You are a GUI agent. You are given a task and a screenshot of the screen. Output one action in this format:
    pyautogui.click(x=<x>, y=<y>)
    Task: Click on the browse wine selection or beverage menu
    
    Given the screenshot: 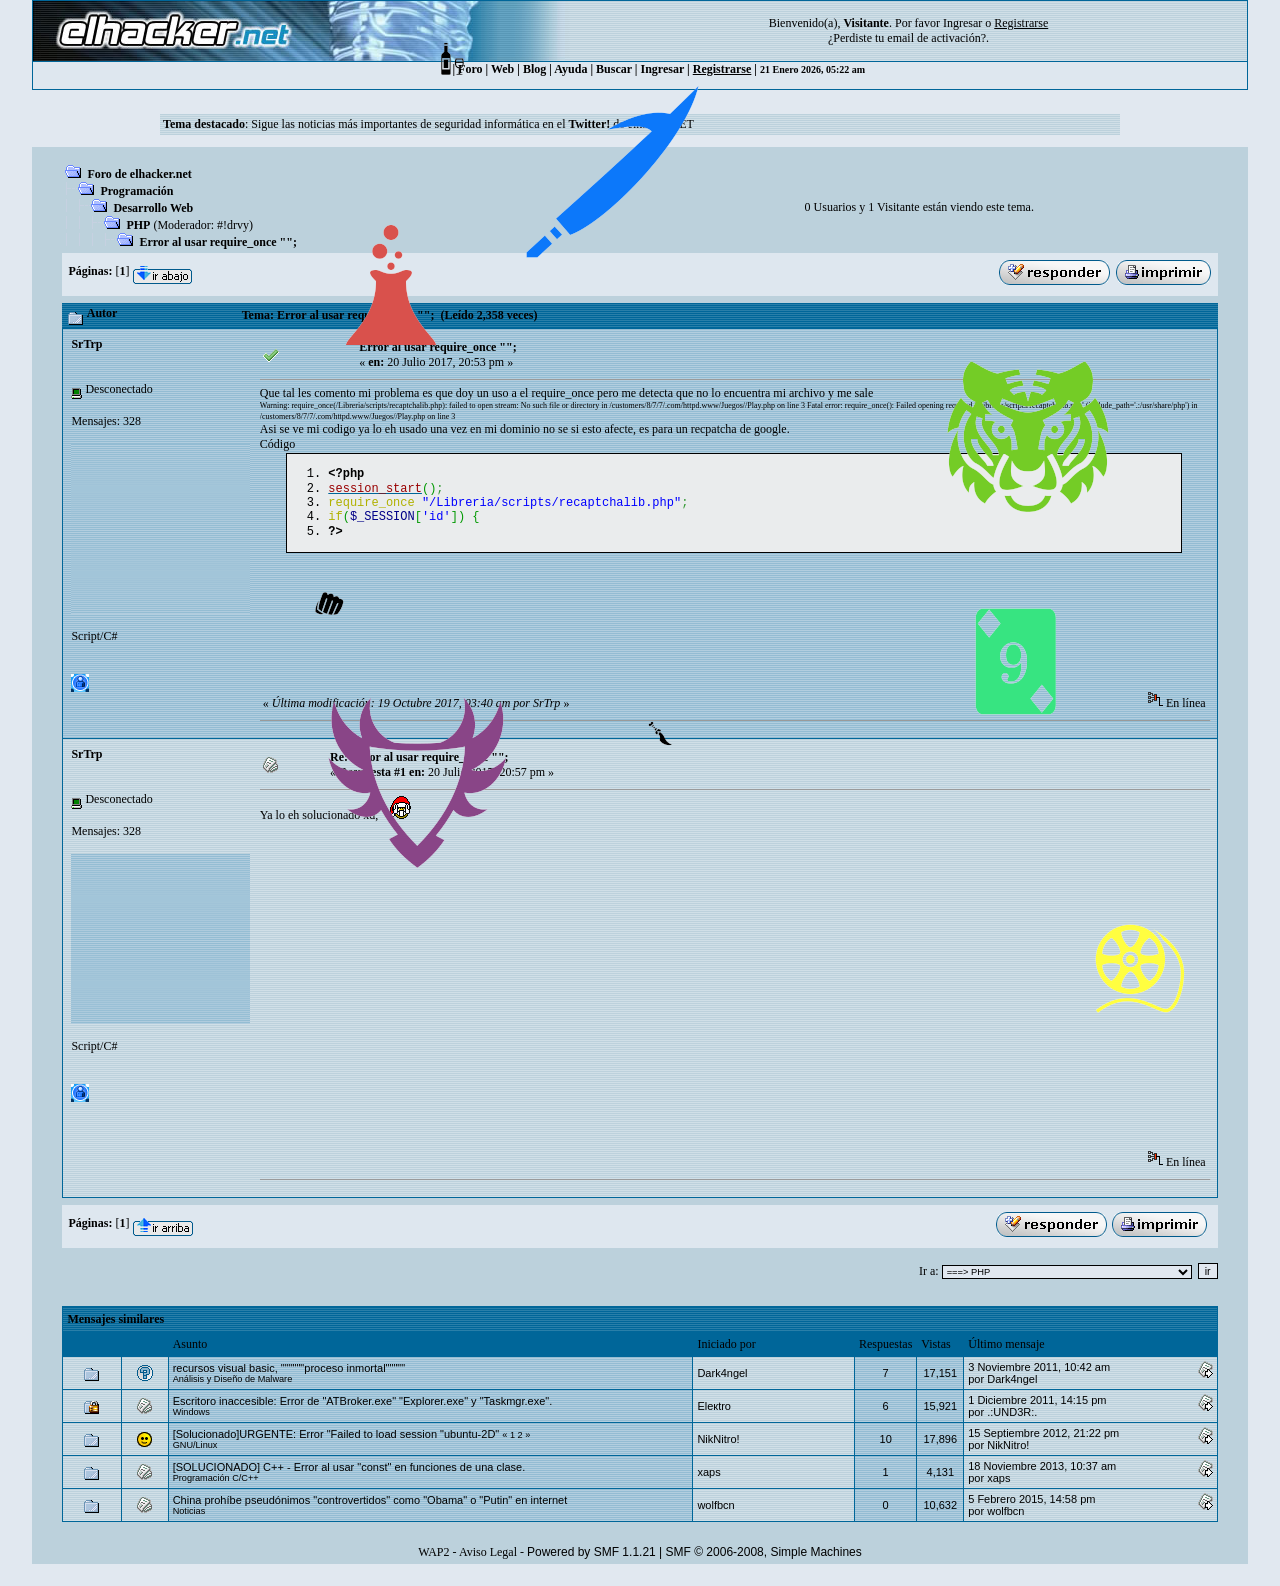 What is the action you would take?
    pyautogui.click(x=452, y=58)
    